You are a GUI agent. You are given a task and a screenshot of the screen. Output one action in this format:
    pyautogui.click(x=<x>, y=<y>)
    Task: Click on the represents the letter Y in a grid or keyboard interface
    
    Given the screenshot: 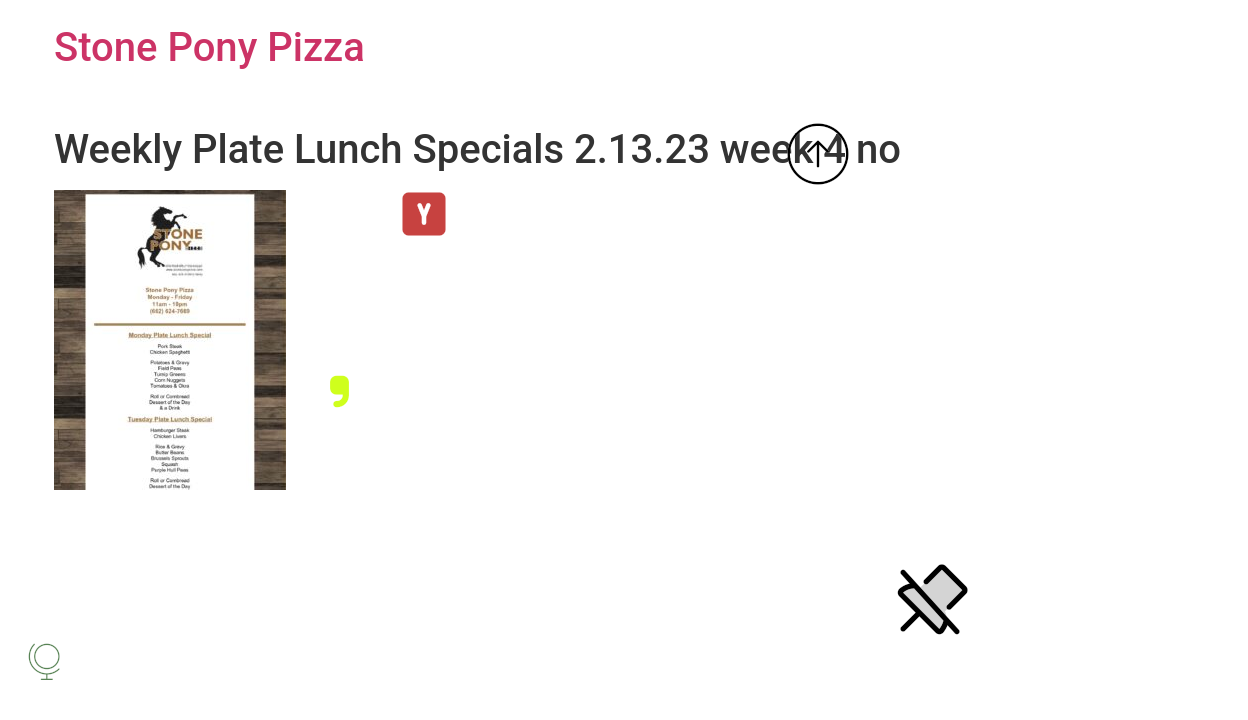 What is the action you would take?
    pyautogui.click(x=424, y=214)
    